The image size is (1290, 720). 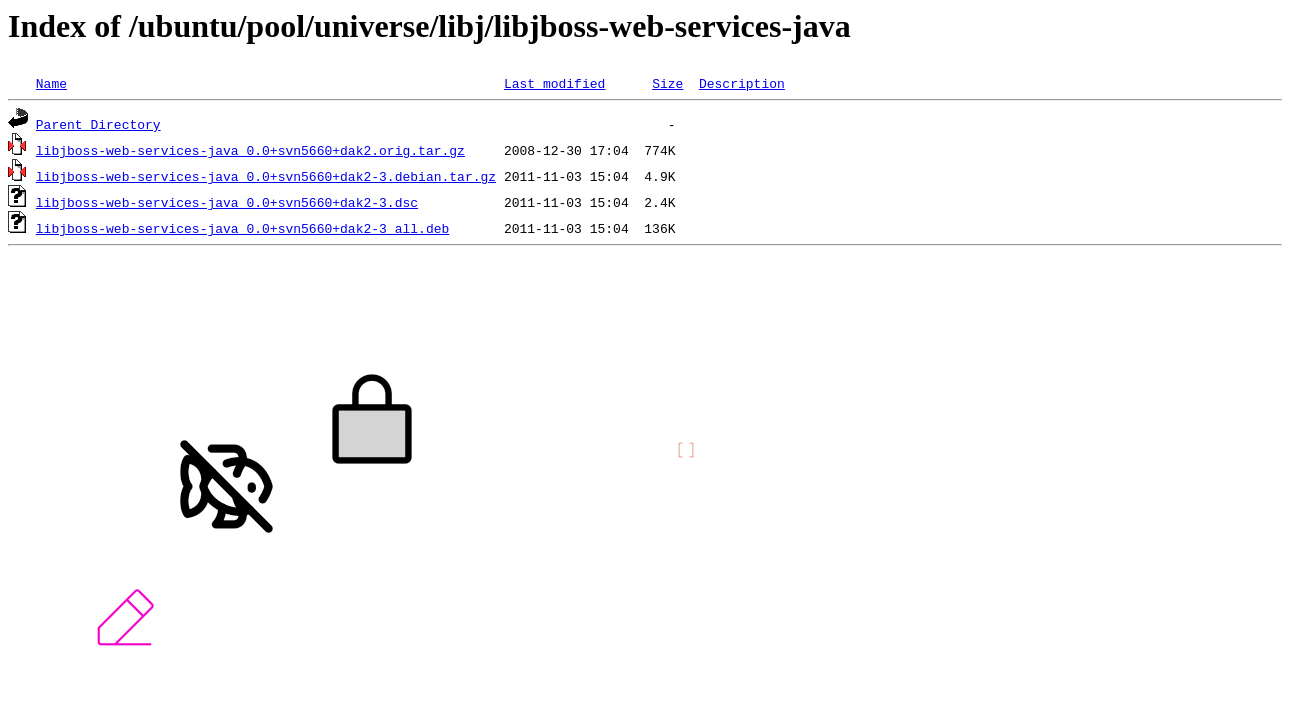 What do you see at coordinates (226, 486) in the screenshot?
I see `indicates no fishing allowed` at bounding box center [226, 486].